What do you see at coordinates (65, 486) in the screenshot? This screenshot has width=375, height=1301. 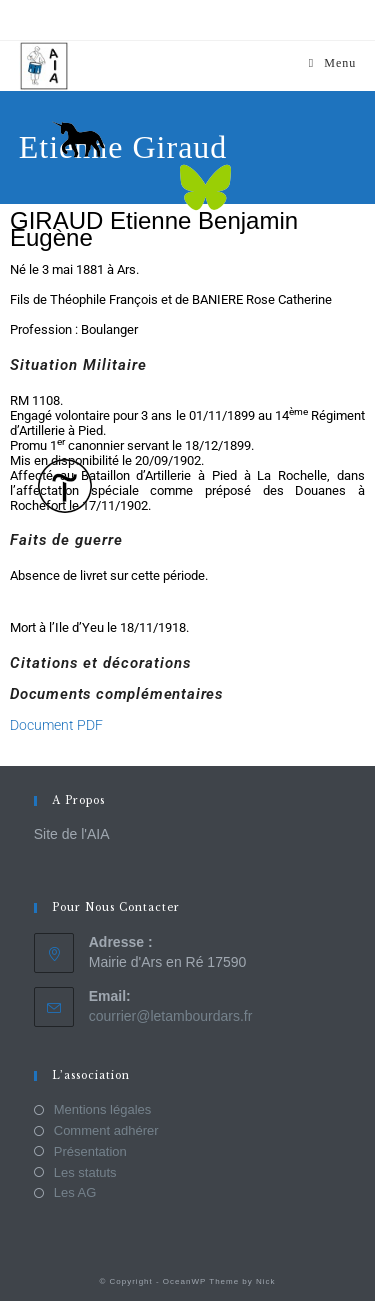 I see `tilda publishing logo` at bounding box center [65, 486].